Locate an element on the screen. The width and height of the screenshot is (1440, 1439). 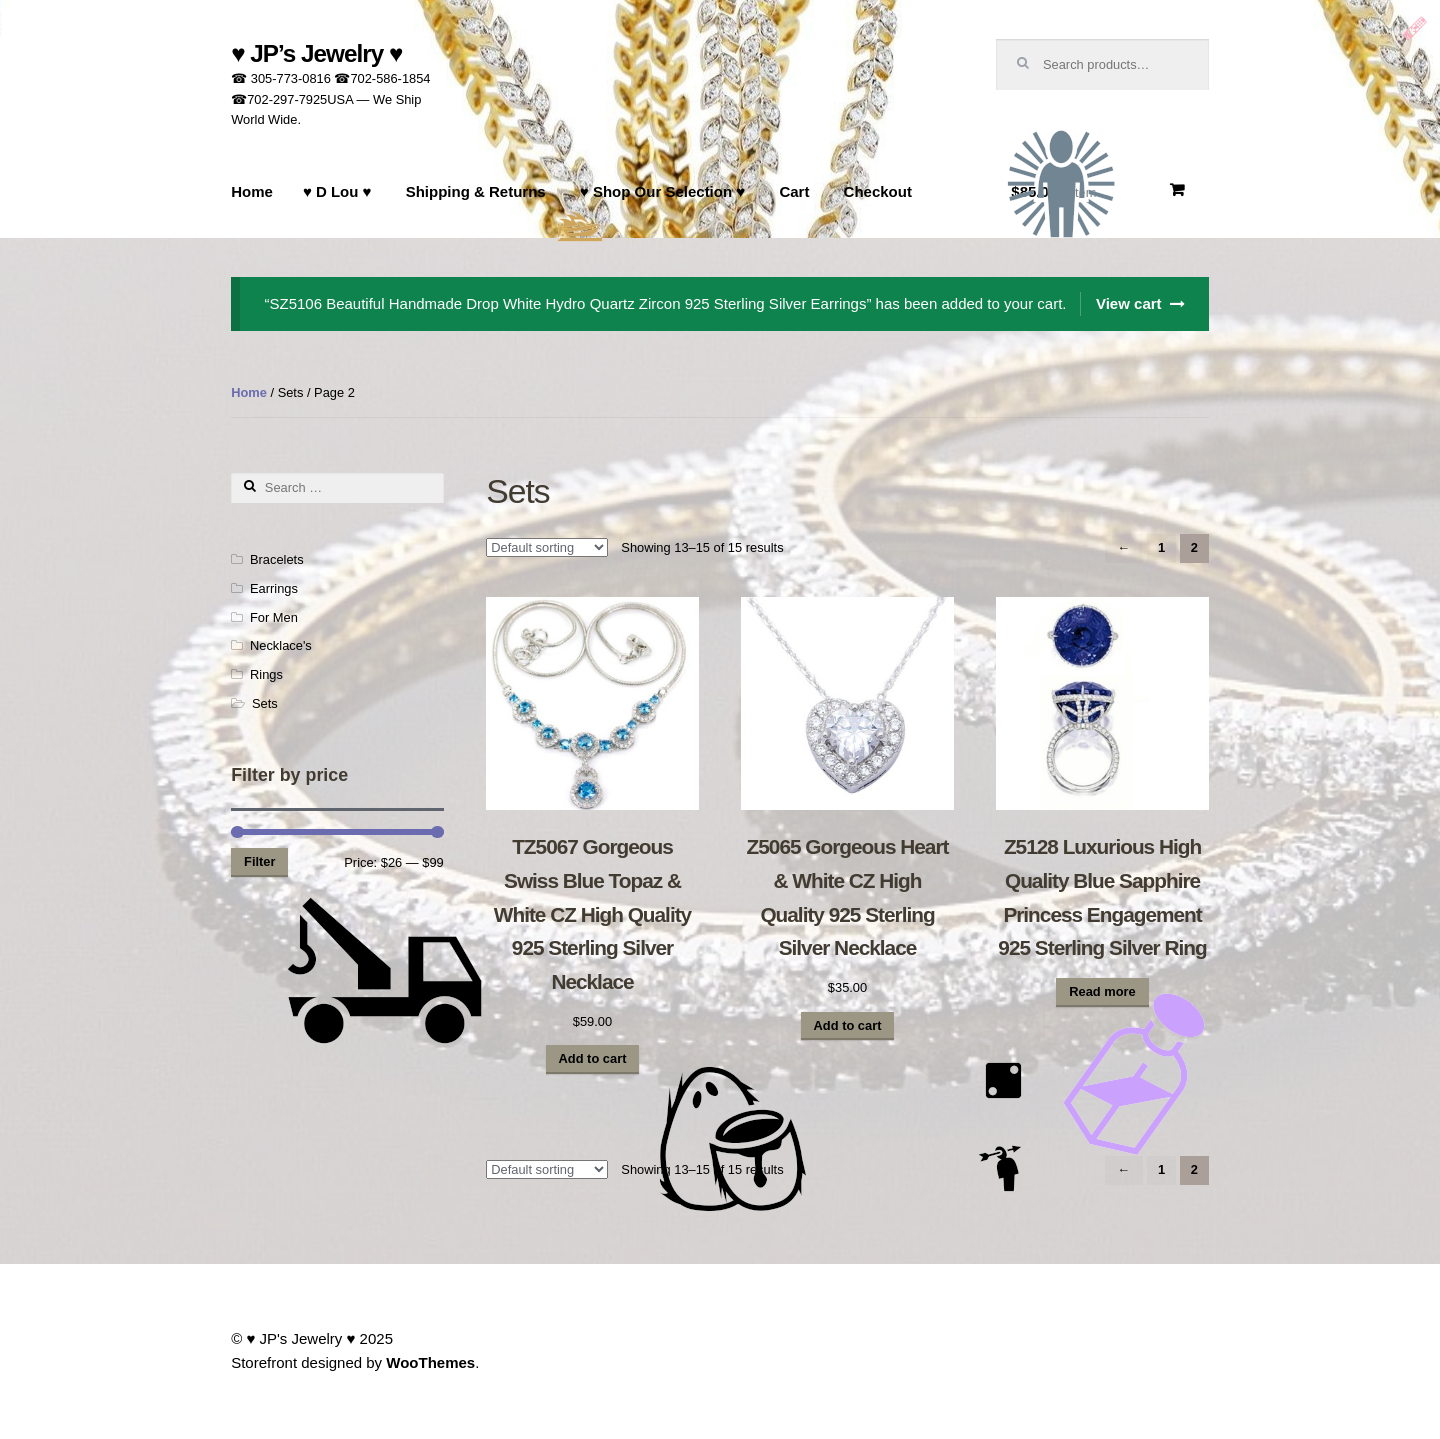
tropical or beach-themed game item is located at coordinates (733, 1139).